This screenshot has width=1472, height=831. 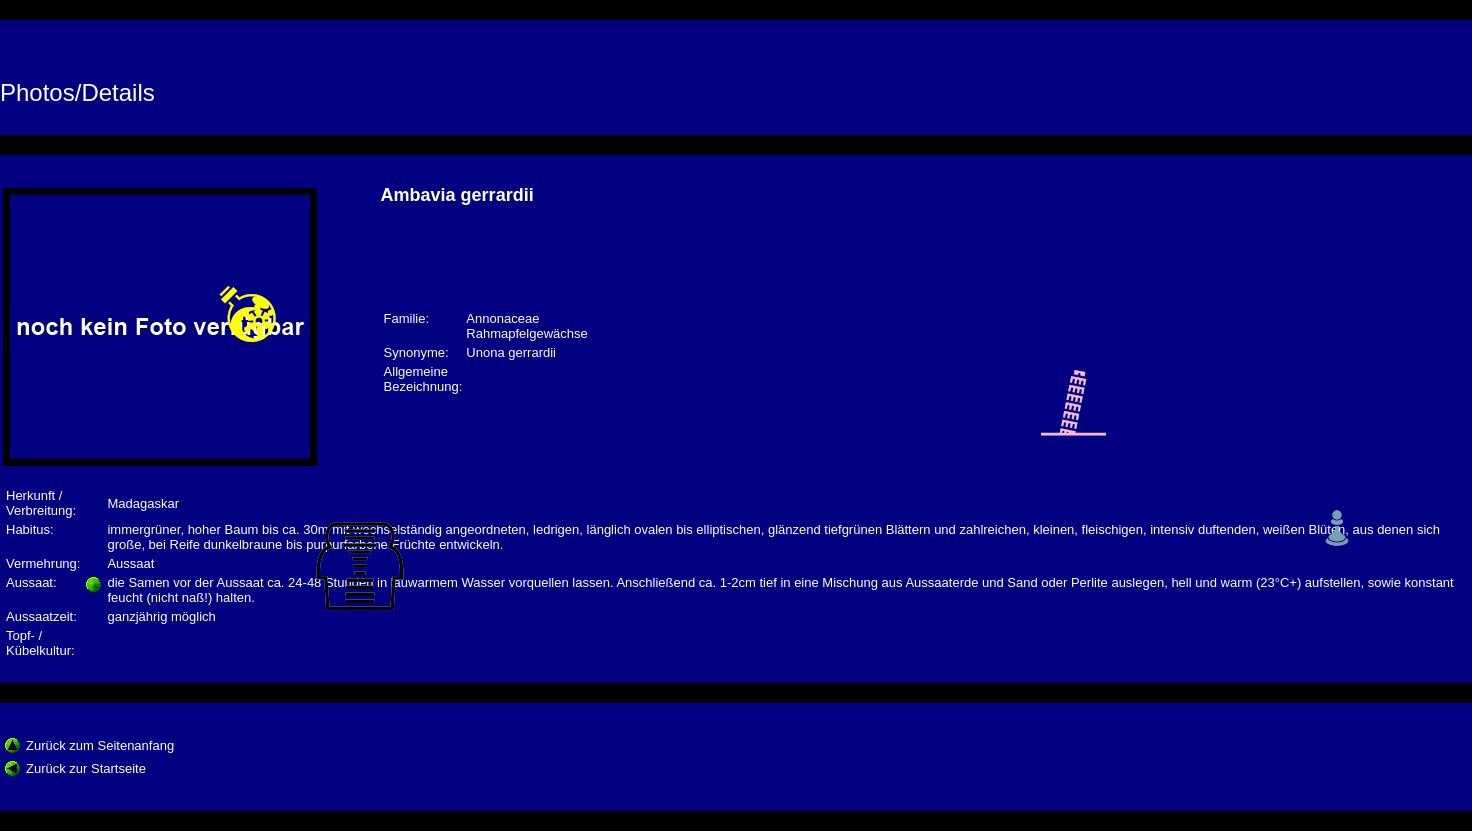 I want to click on start a new chess game, so click(x=1337, y=528).